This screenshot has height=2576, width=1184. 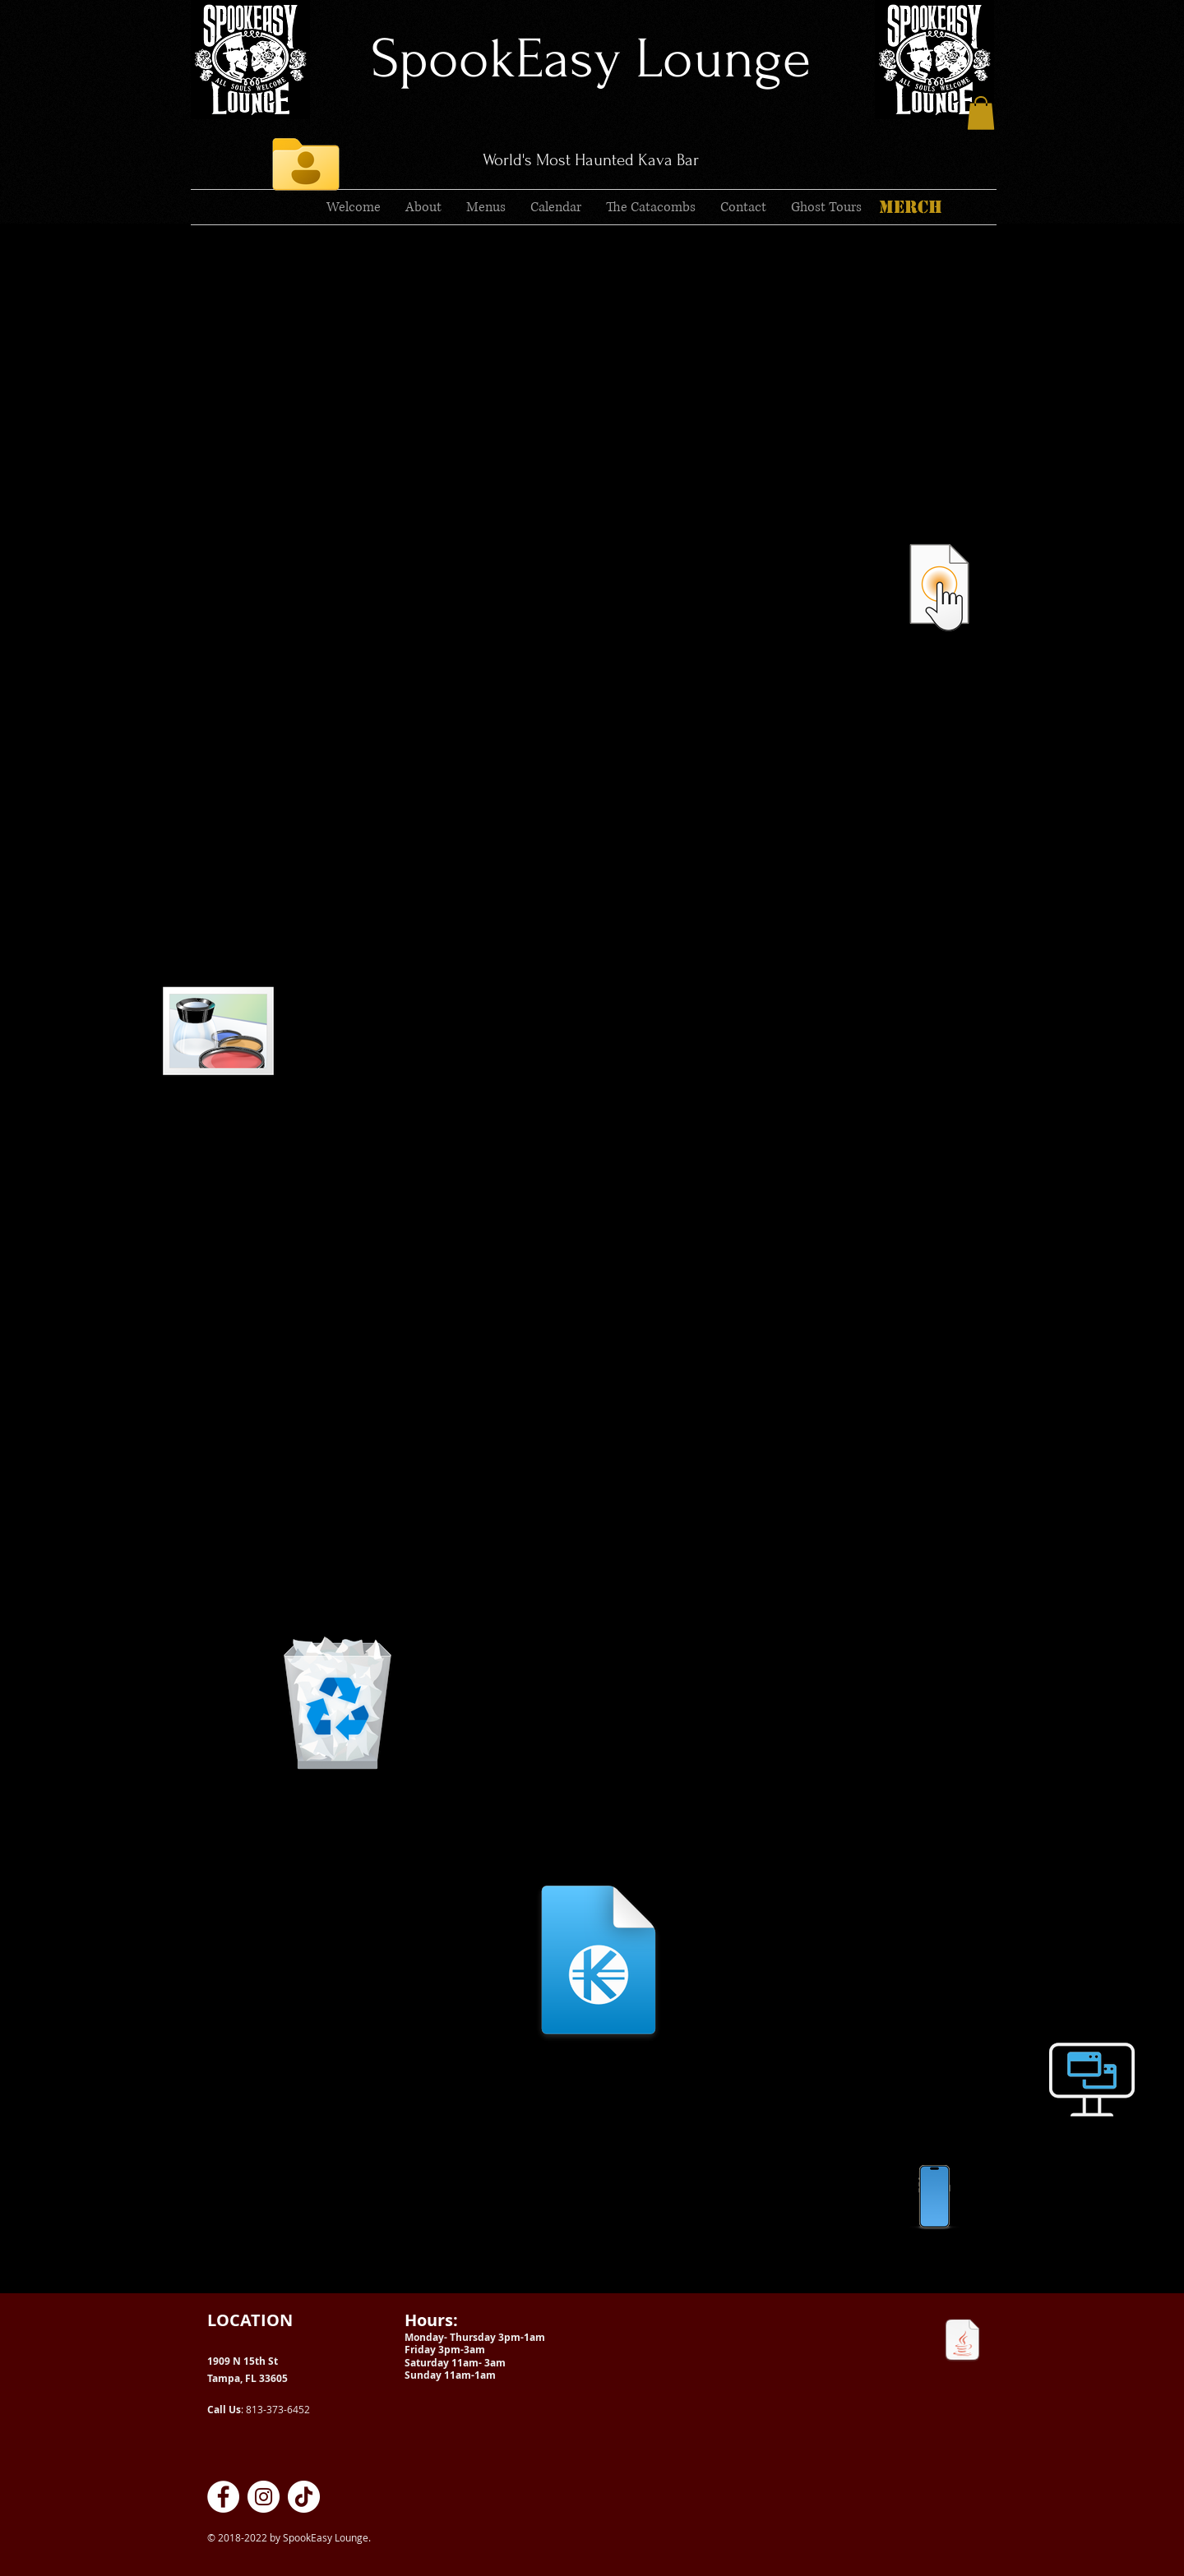 What do you see at coordinates (962, 2339) in the screenshot?
I see `a java source code file` at bounding box center [962, 2339].